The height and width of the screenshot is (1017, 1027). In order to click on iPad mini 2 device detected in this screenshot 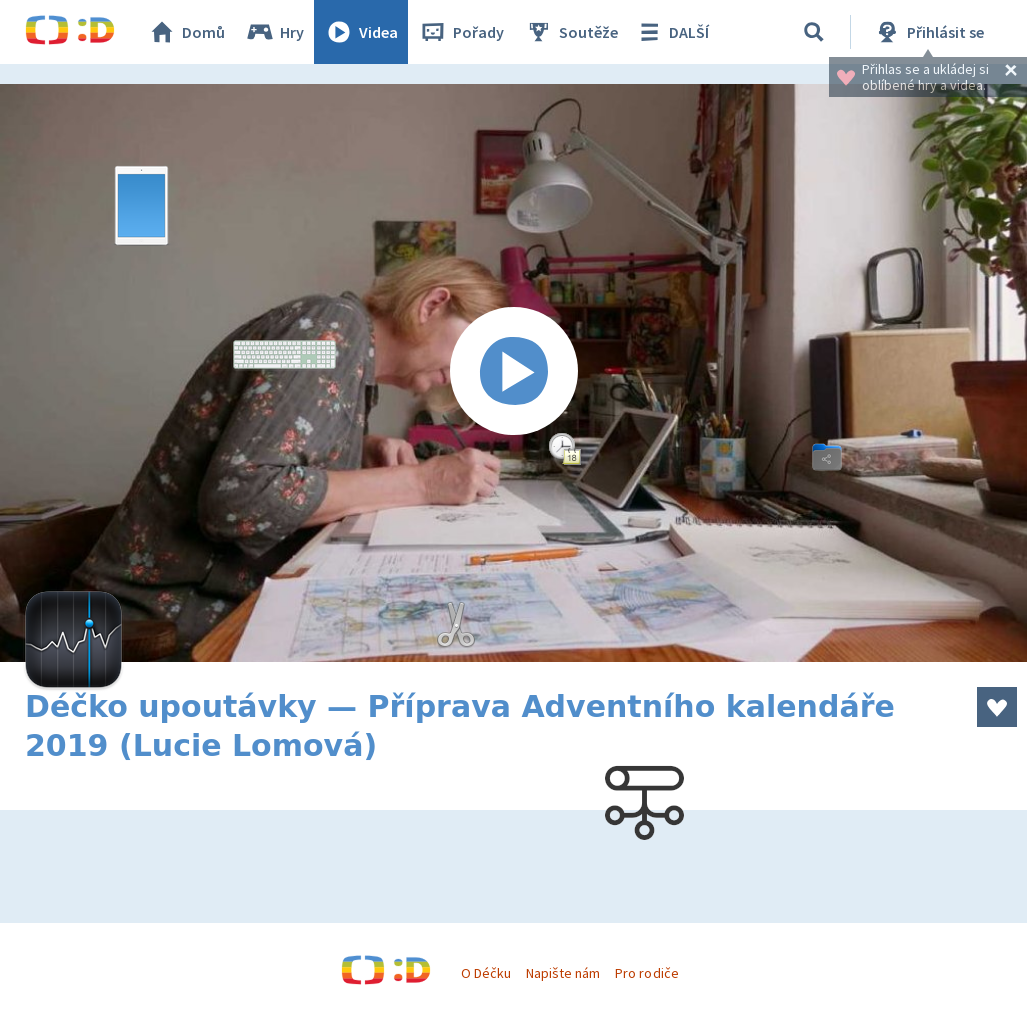, I will do `click(141, 198)`.